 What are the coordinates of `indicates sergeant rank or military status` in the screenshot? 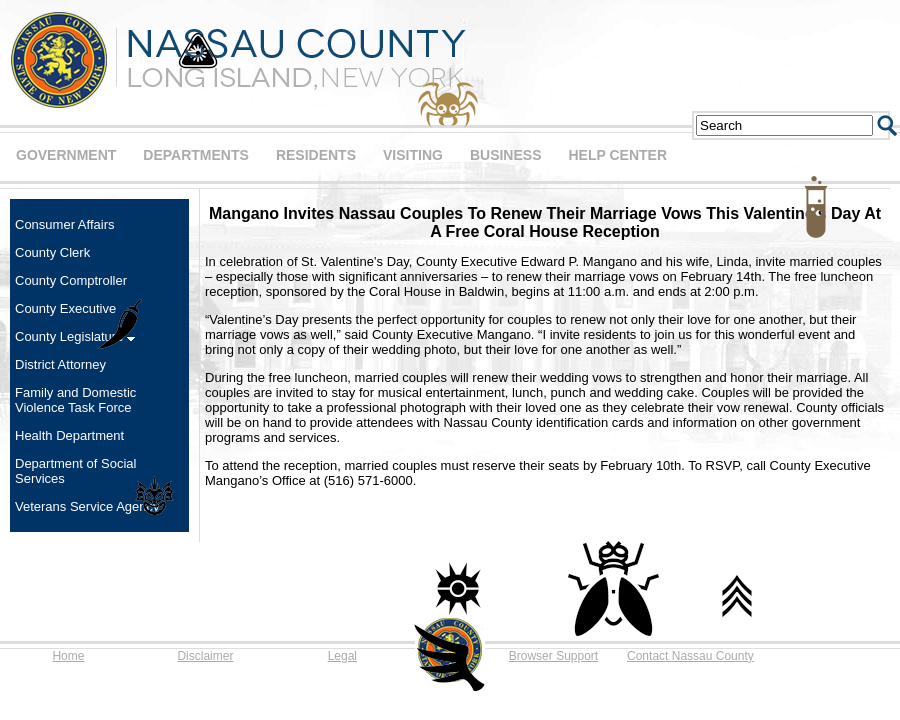 It's located at (737, 596).